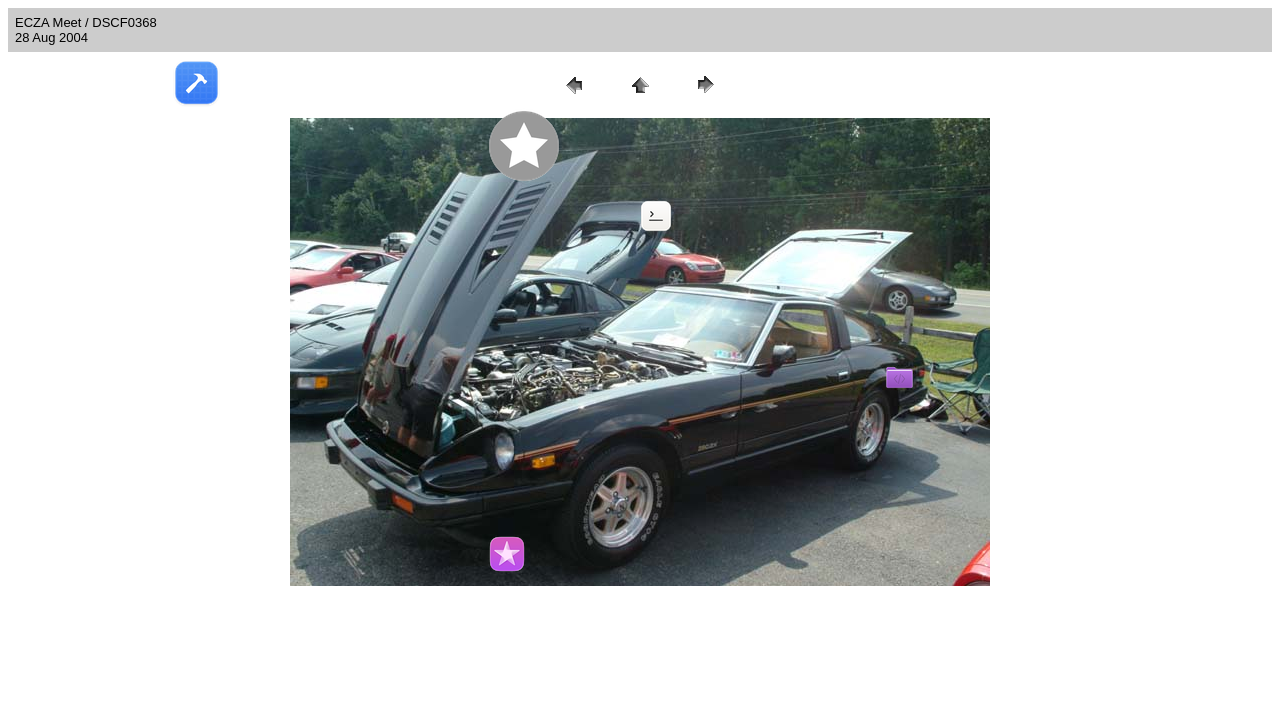  What do you see at coordinates (524, 146) in the screenshot?
I see `indicates an unrated item` at bounding box center [524, 146].